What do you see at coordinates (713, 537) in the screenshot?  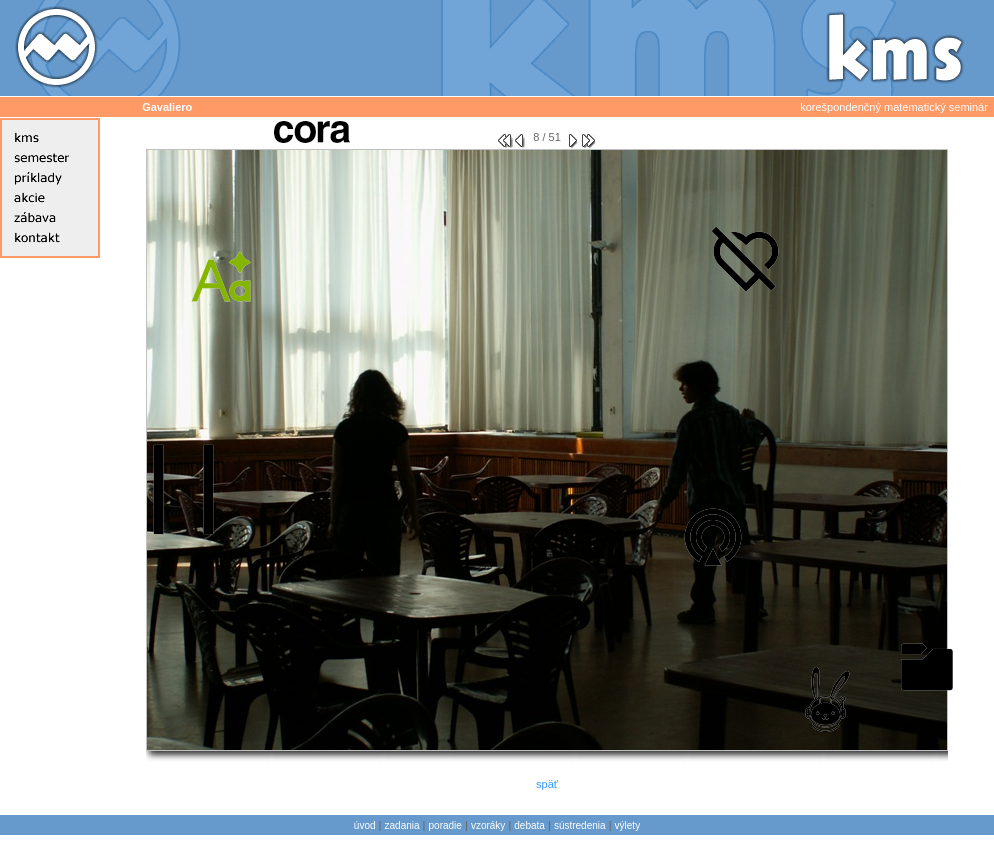 I see `enable GPS or location tracking` at bounding box center [713, 537].